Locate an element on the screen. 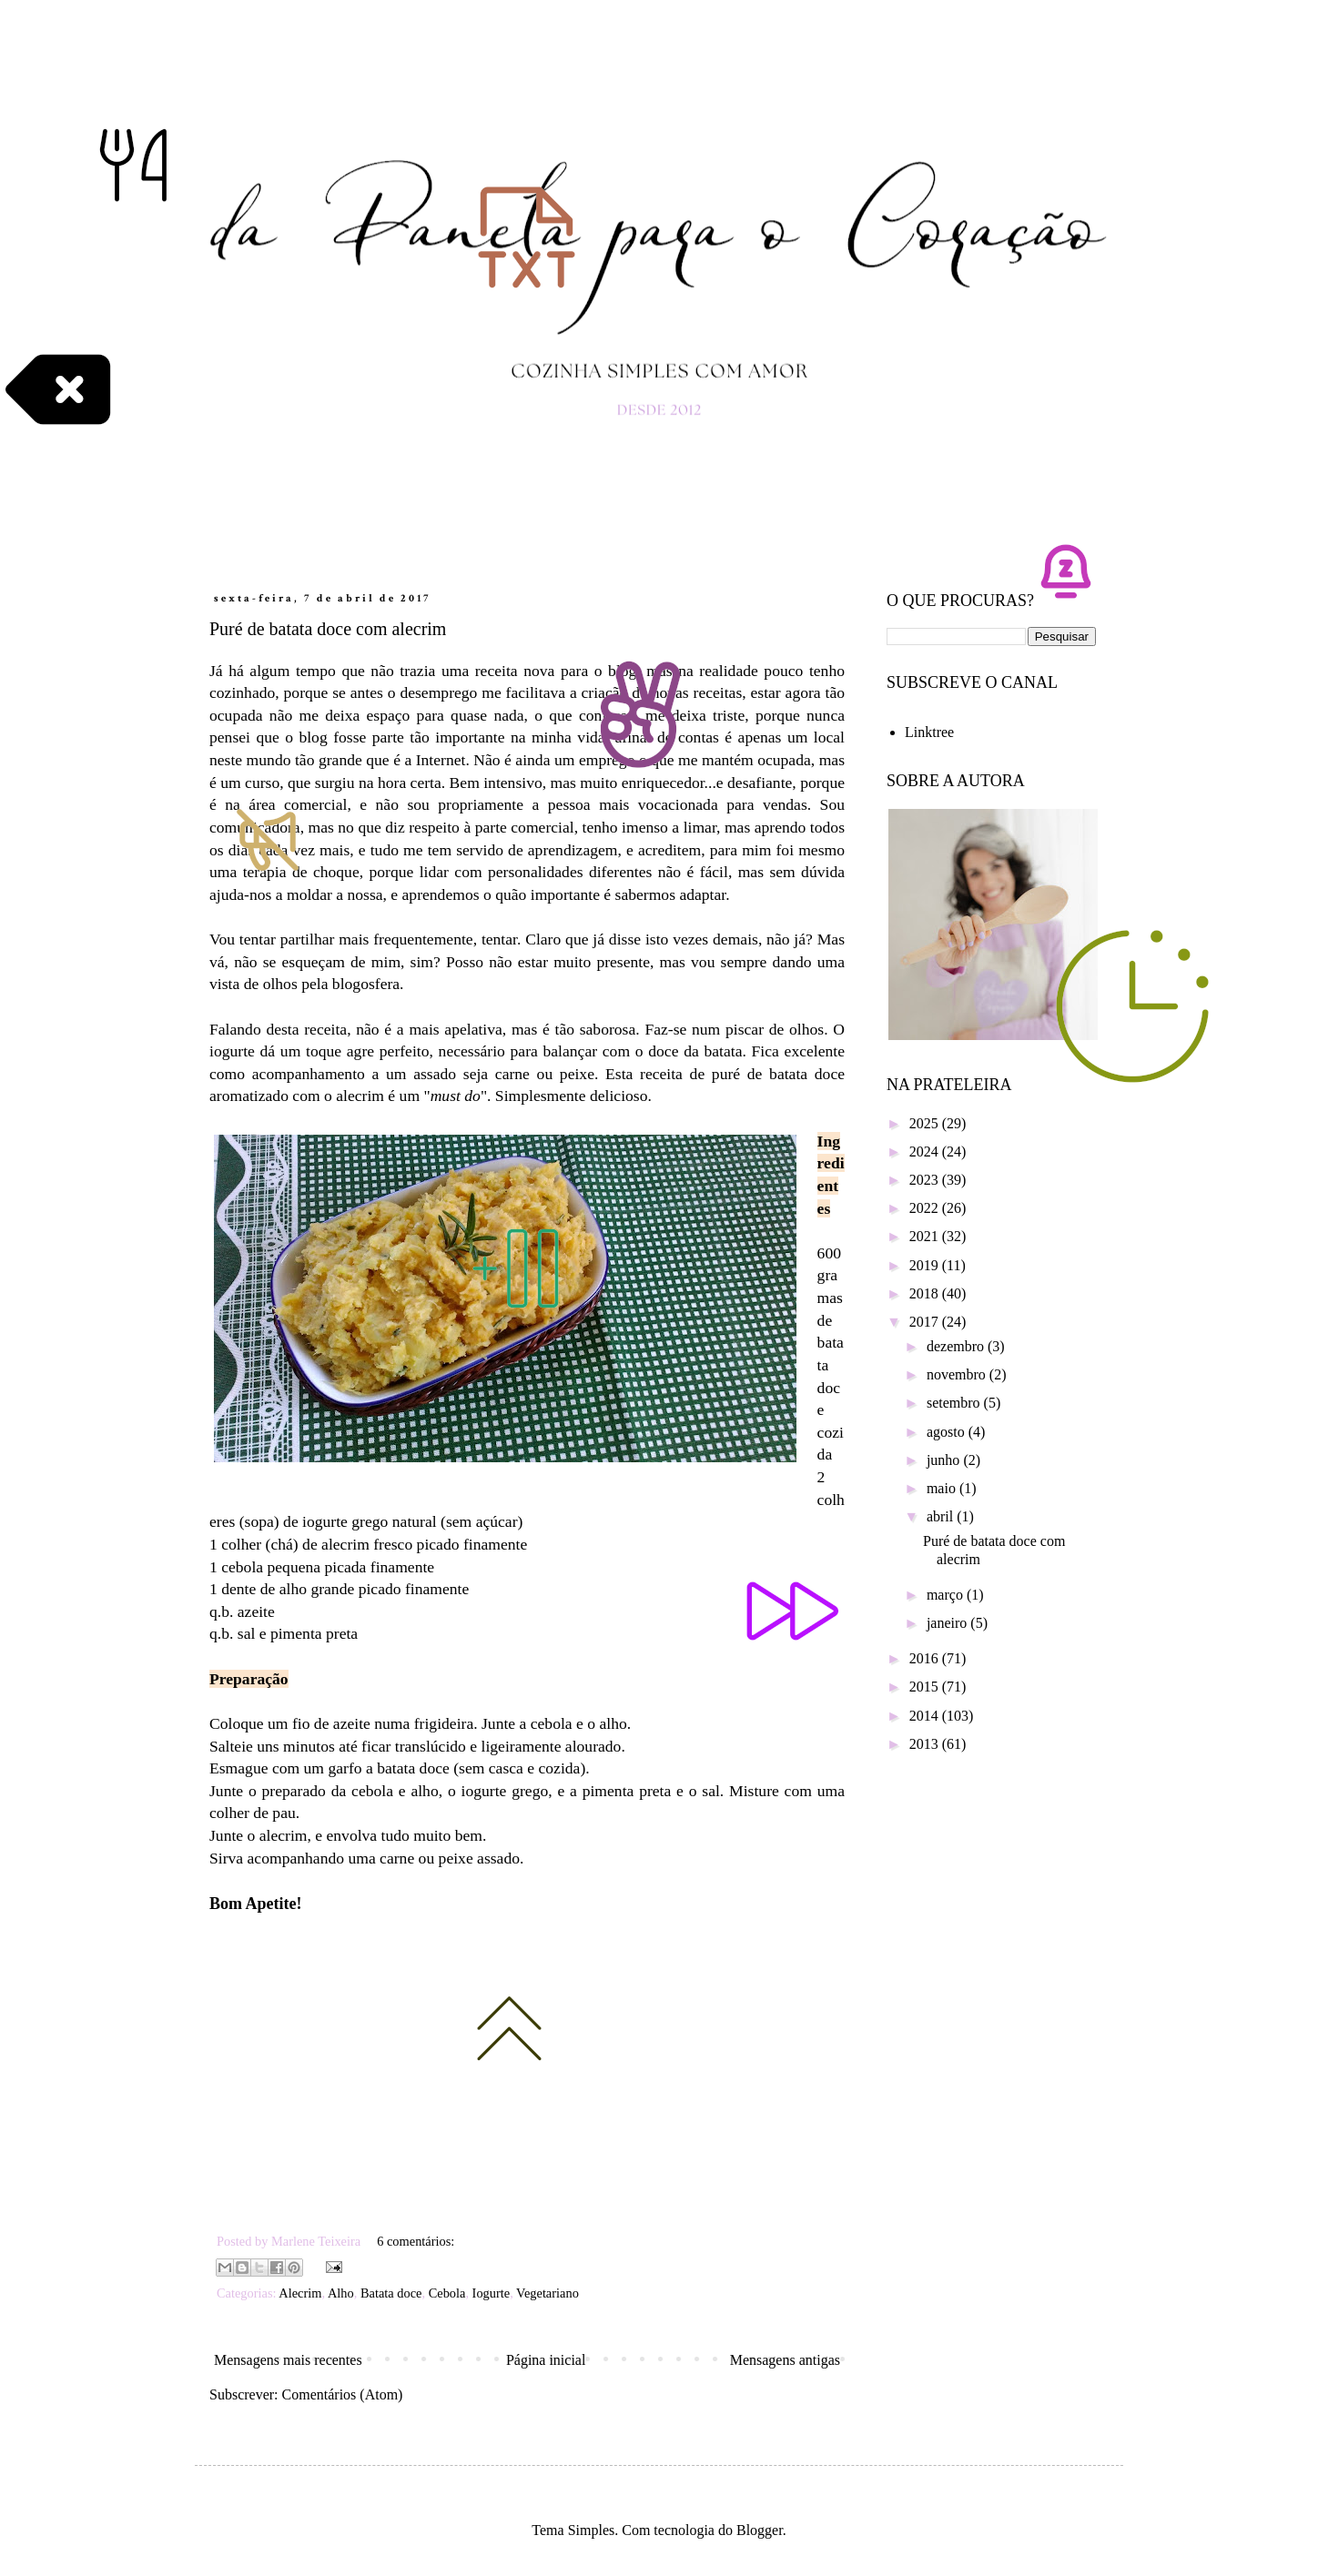 This screenshot has width=1318, height=2576. fast-forward through media content is located at coordinates (786, 1611).